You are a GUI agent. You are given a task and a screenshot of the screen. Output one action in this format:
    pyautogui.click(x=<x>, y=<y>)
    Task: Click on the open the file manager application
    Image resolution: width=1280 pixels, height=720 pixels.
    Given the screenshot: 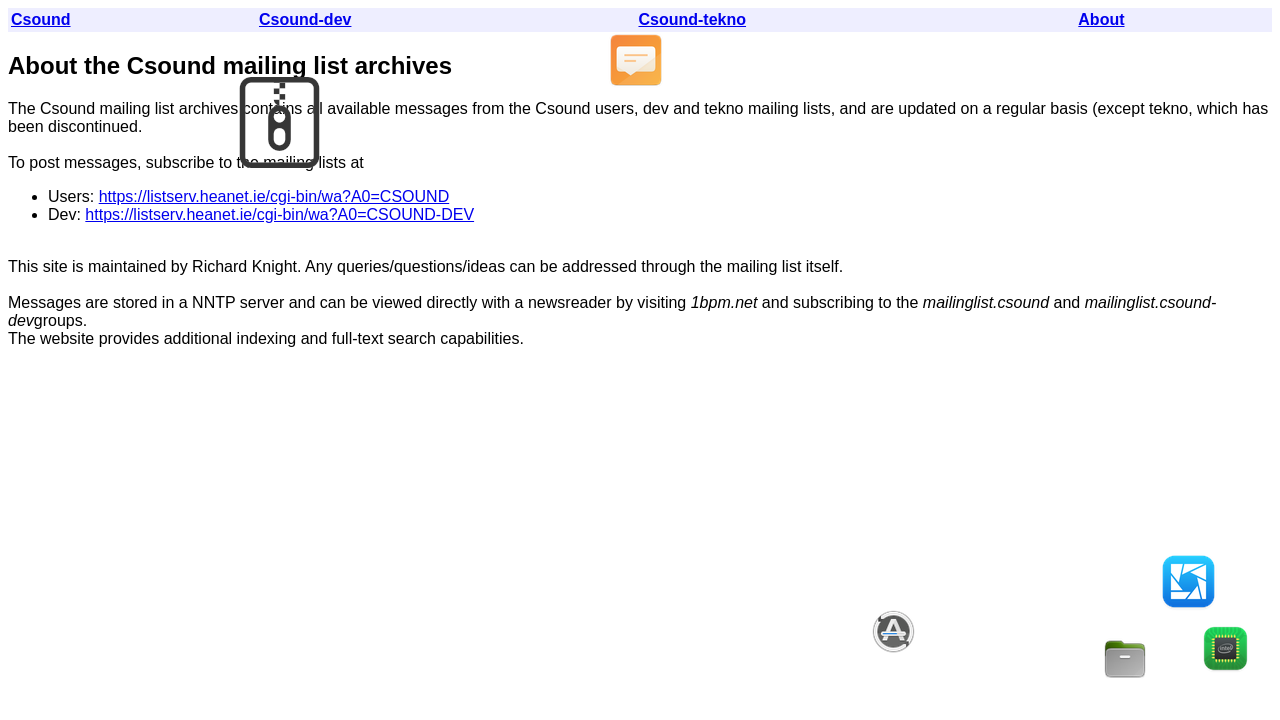 What is the action you would take?
    pyautogui.click(x=1125, y=659)
    